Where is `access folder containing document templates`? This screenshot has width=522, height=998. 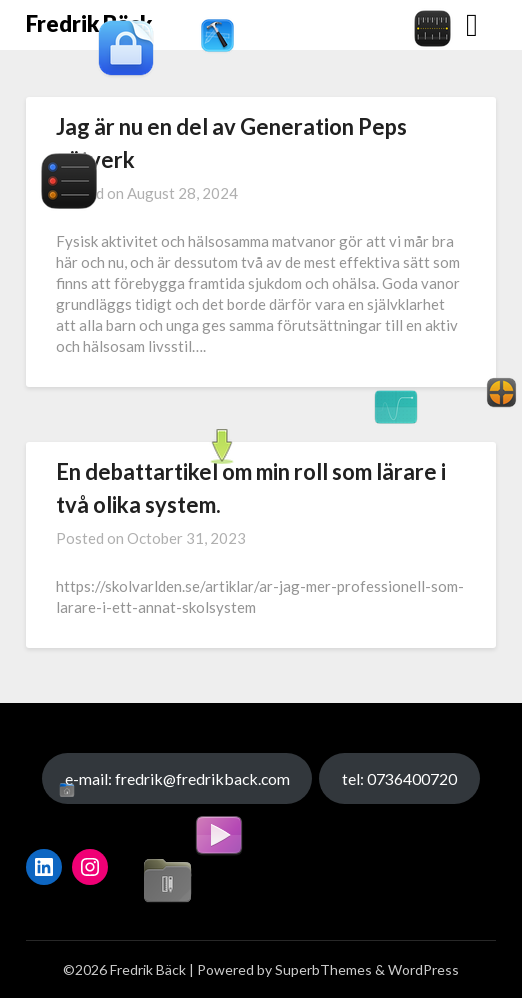 access folder containing document templates is located at coordinates (167, 880).